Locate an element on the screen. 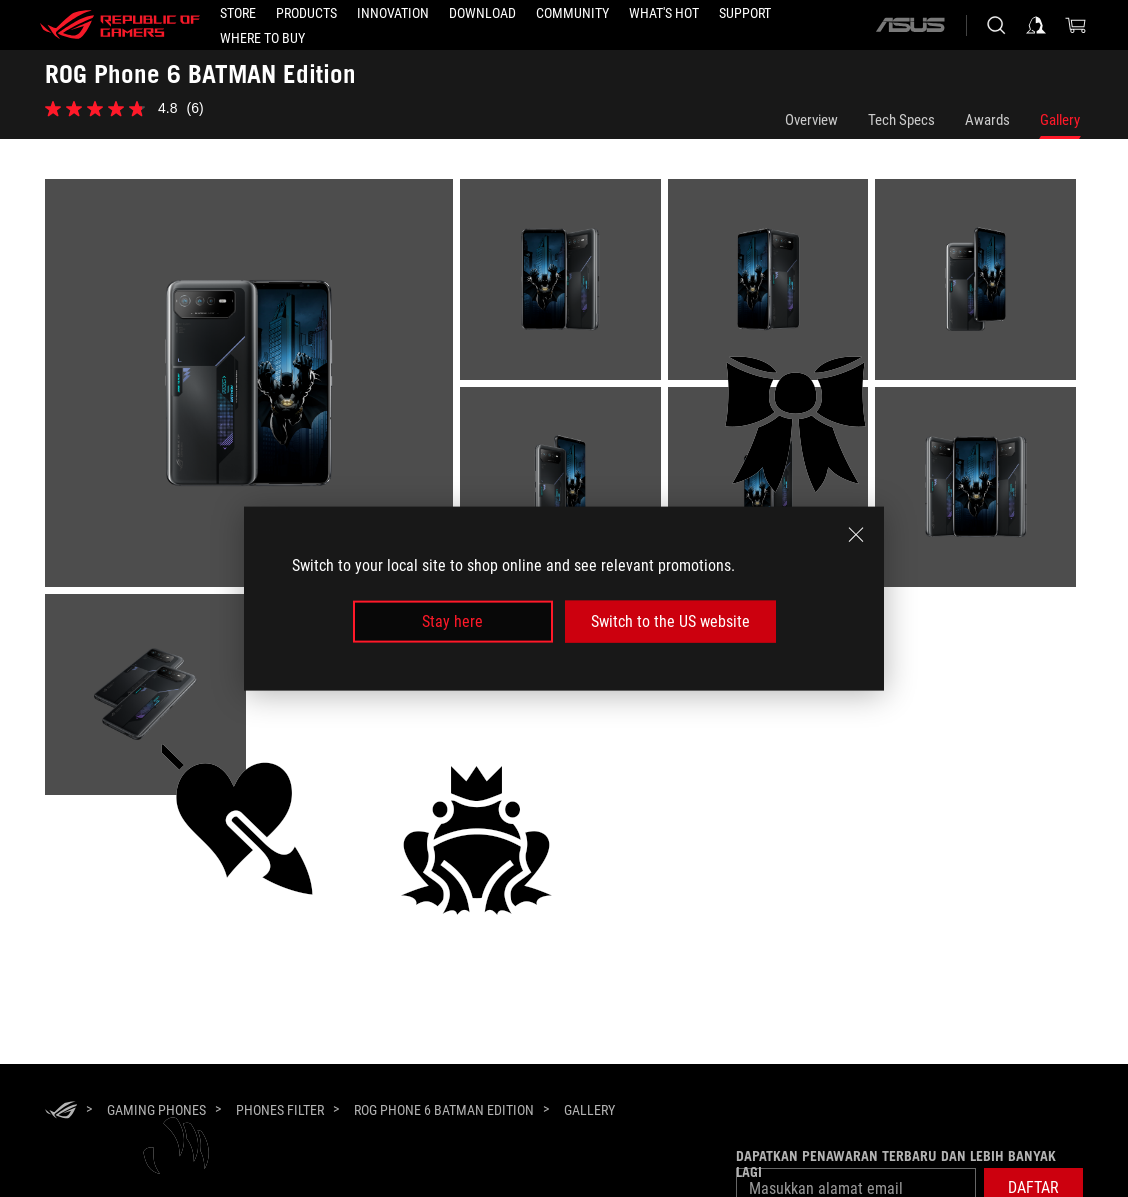 The height and width of the screenshot is (1197, 1128). select the frog prince character is located at coordinates (476, 840).